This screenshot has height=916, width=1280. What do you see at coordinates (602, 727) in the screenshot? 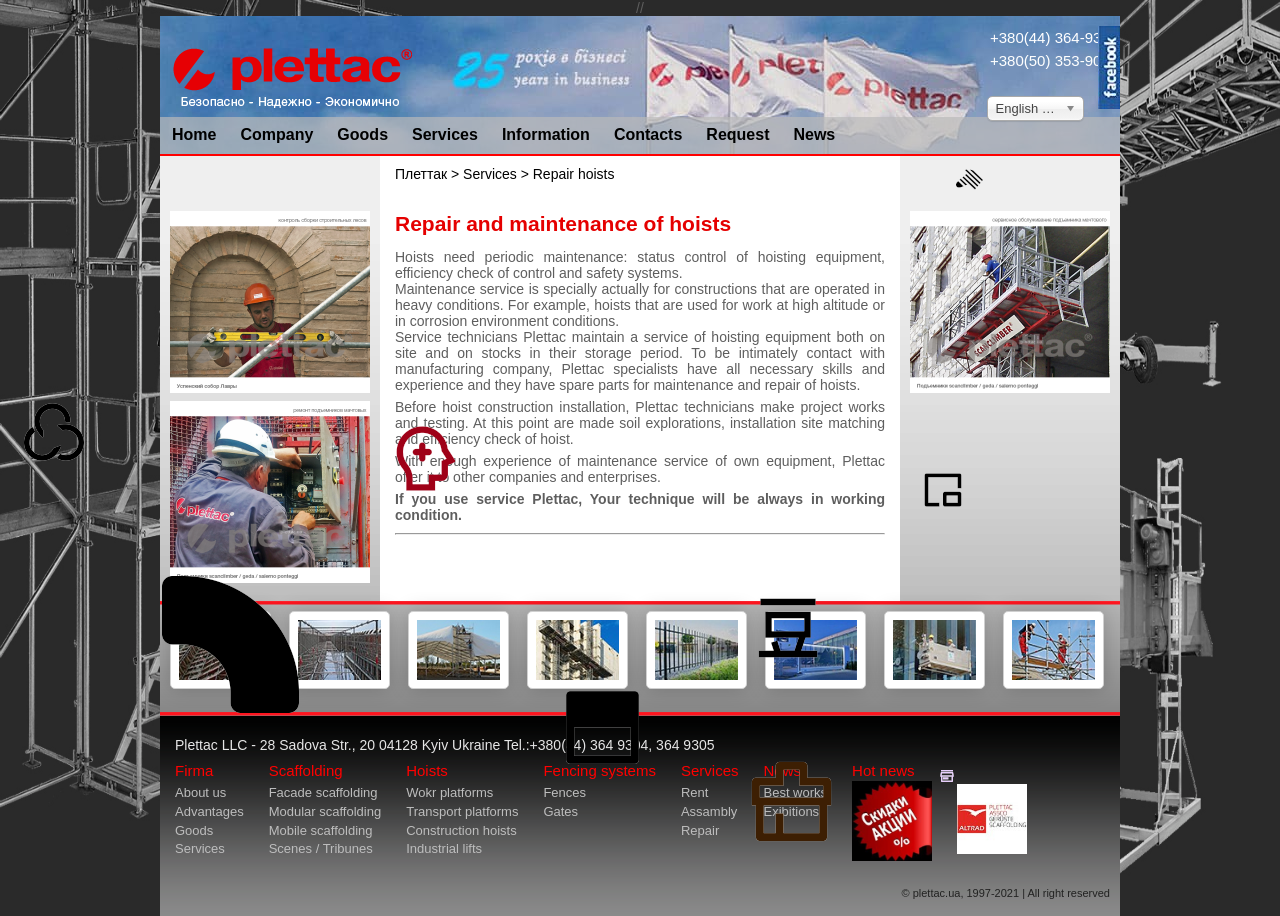
I see `switch to row layout view` at bounding box center [602, 727].